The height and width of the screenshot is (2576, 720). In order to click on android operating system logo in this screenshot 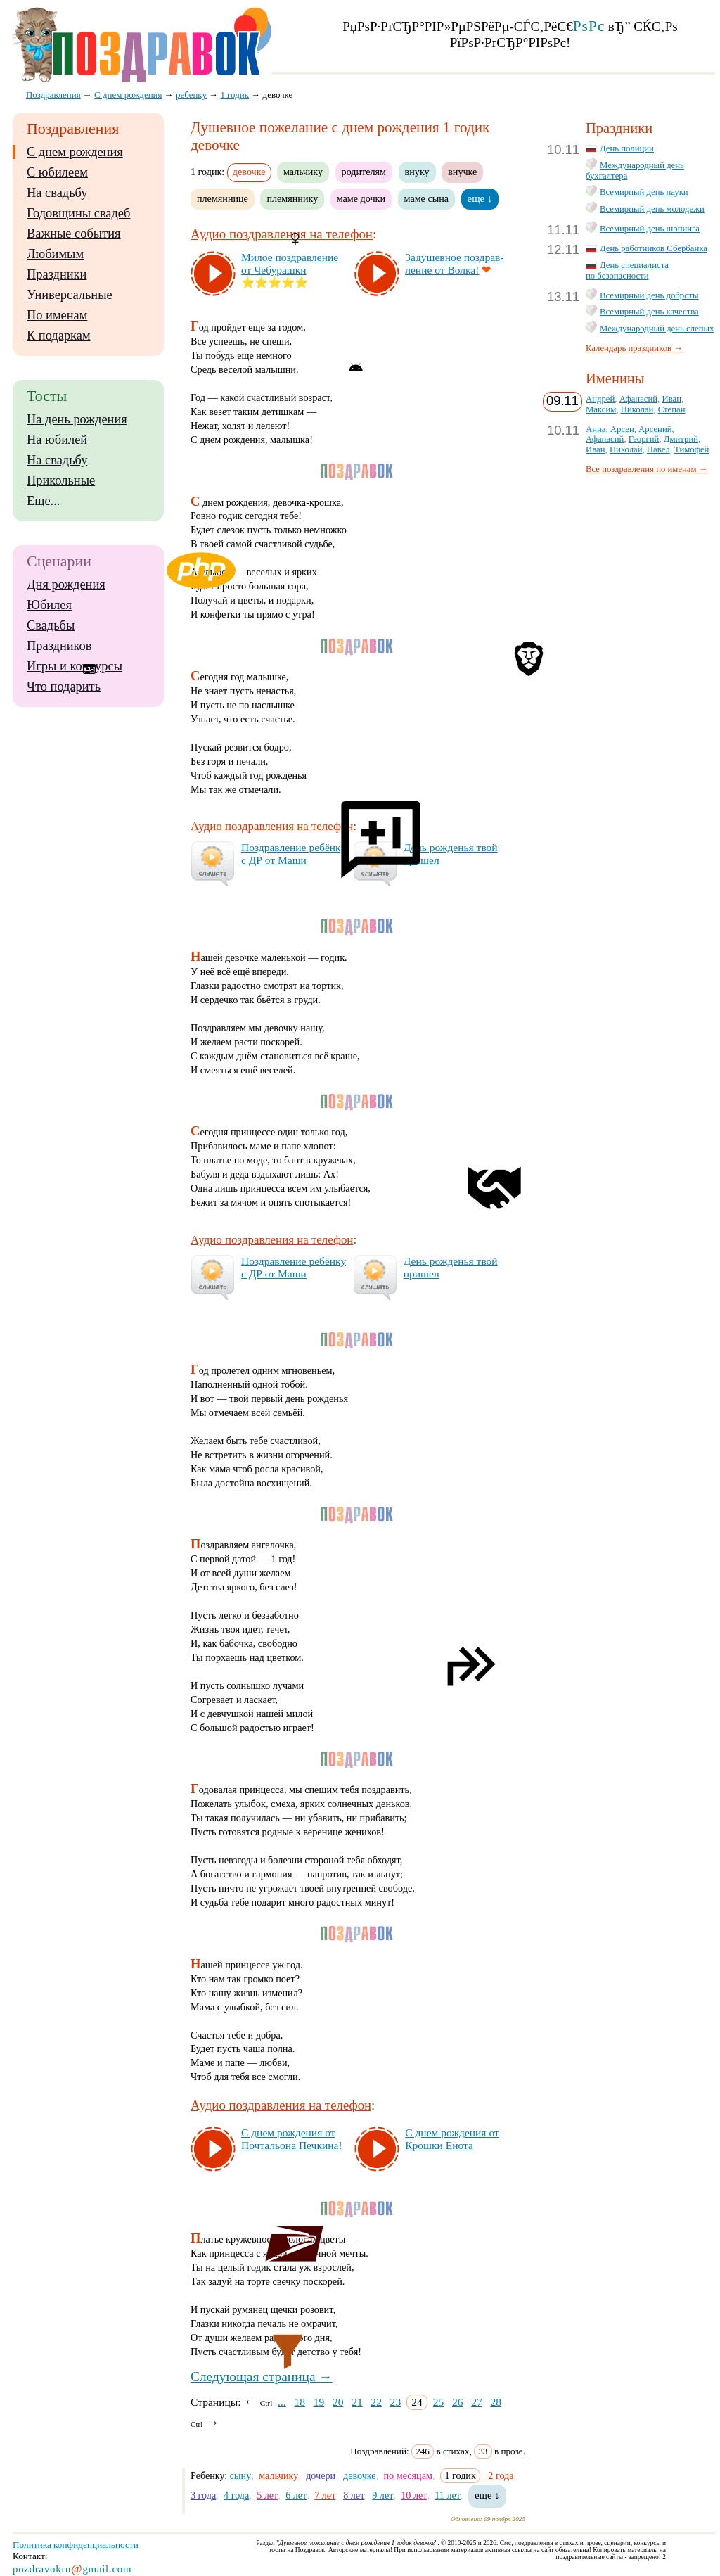, I will do `click(356, 368)`.